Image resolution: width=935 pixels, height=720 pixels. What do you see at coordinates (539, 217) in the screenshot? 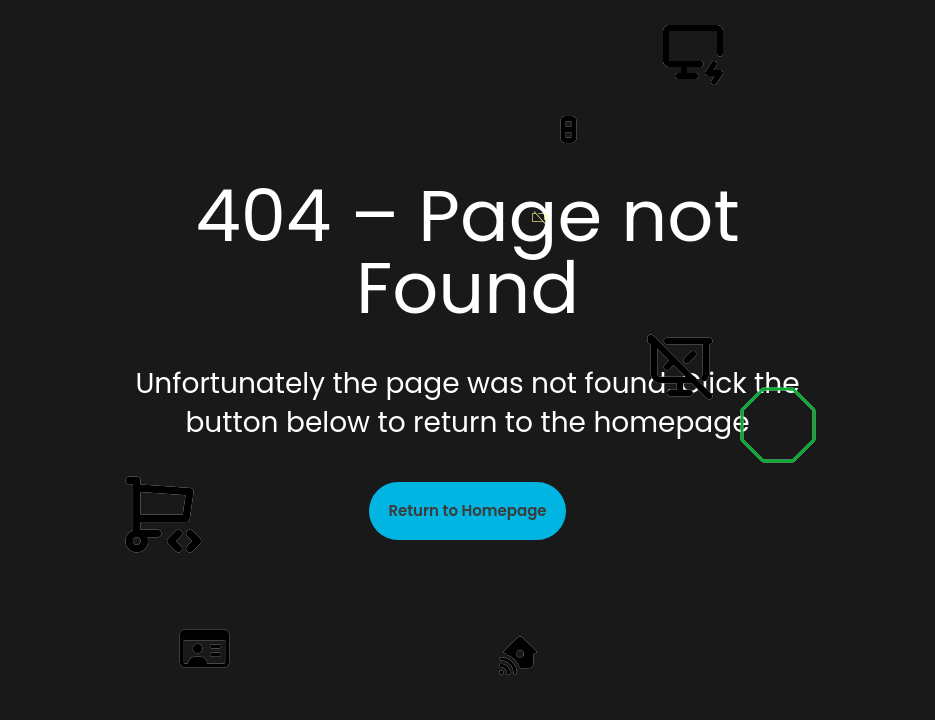
I see `turn off camera or disable video` at bounding box center [539, 217].